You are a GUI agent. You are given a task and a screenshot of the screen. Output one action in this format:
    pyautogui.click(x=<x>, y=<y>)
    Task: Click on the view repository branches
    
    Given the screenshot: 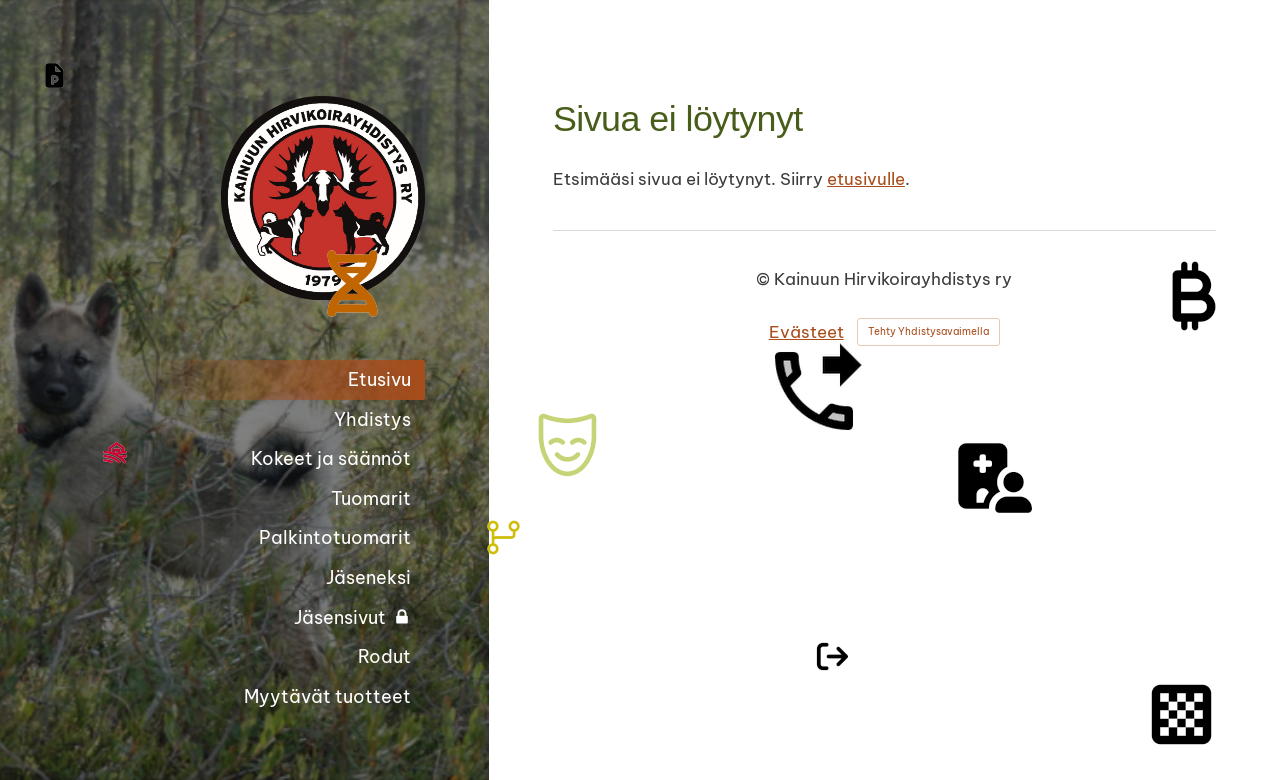 What is the action you would take?
    pyautogui.click(x=501, y=537)
    